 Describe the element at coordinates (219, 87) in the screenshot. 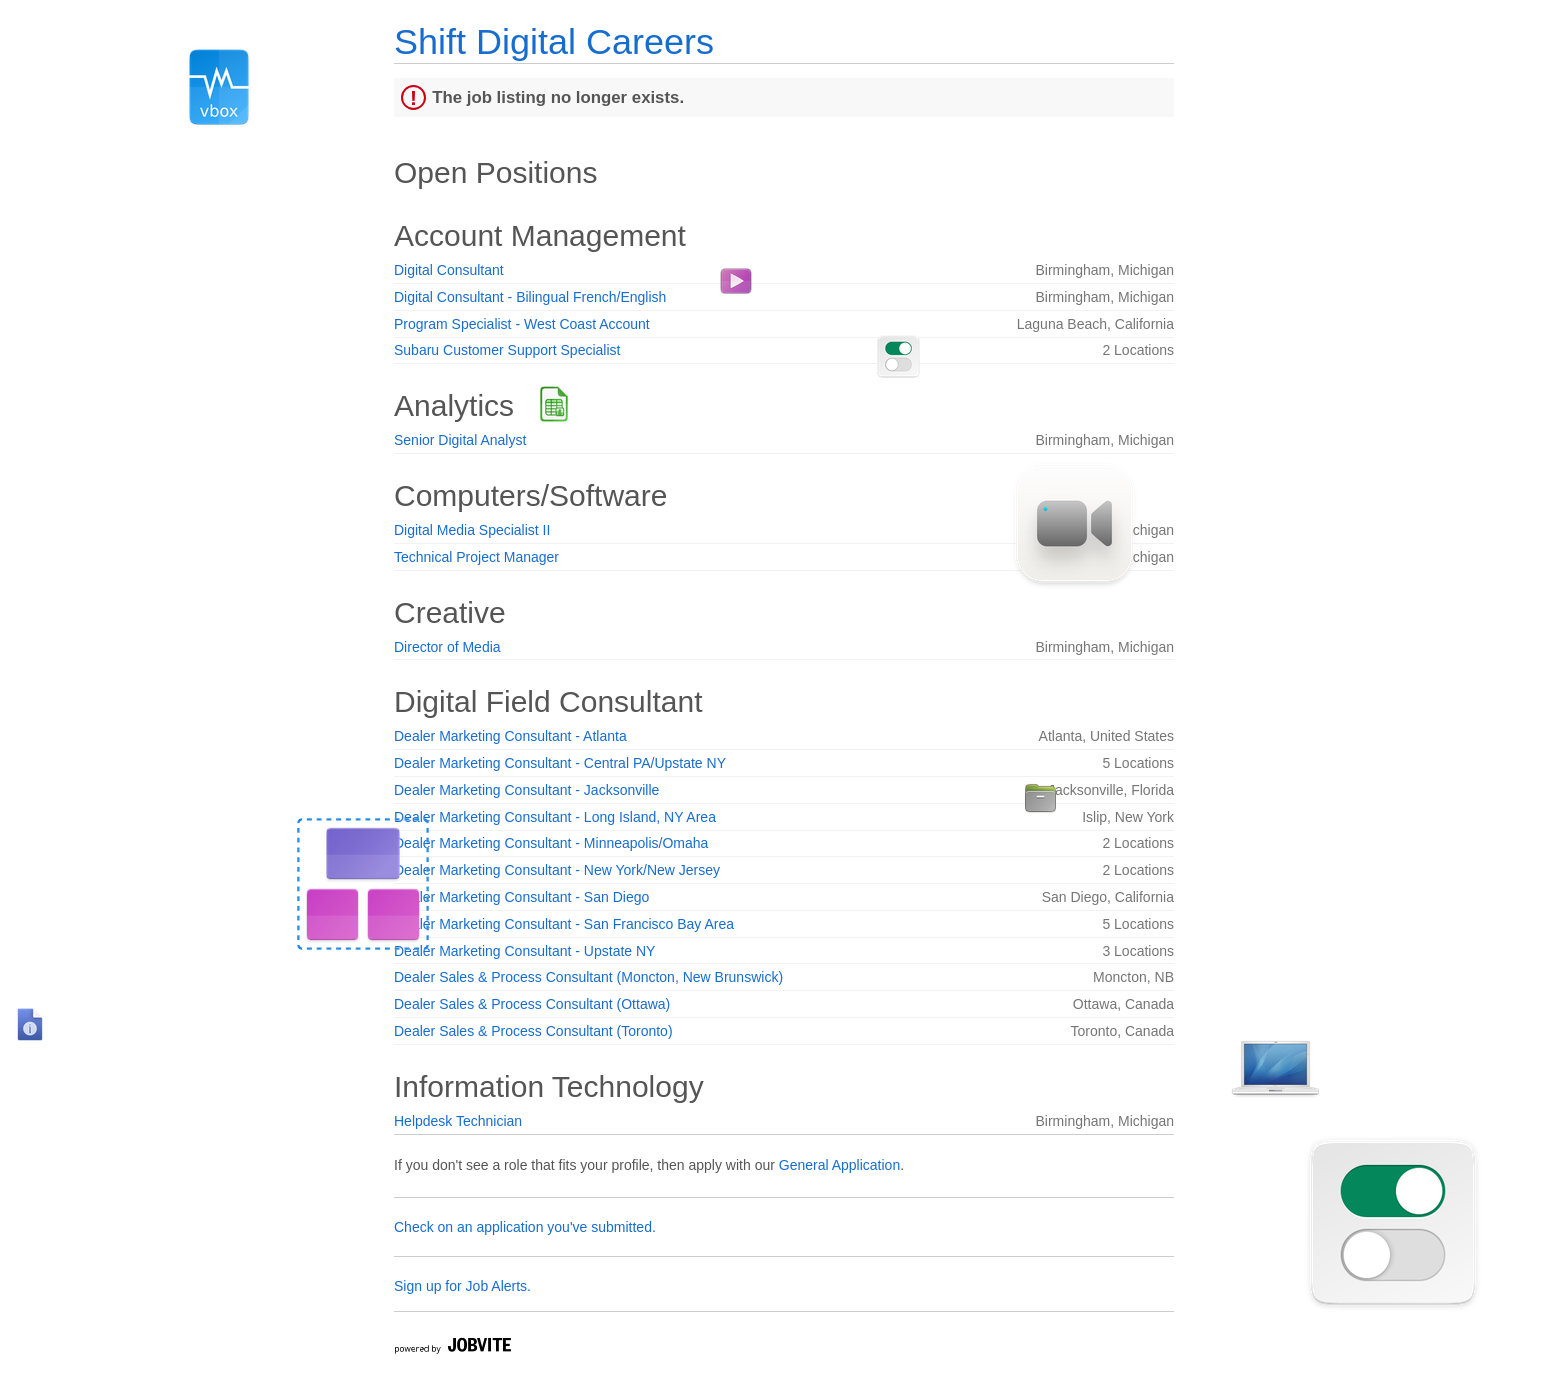

I see `virtualbox virtual machine configuration file` at that location.